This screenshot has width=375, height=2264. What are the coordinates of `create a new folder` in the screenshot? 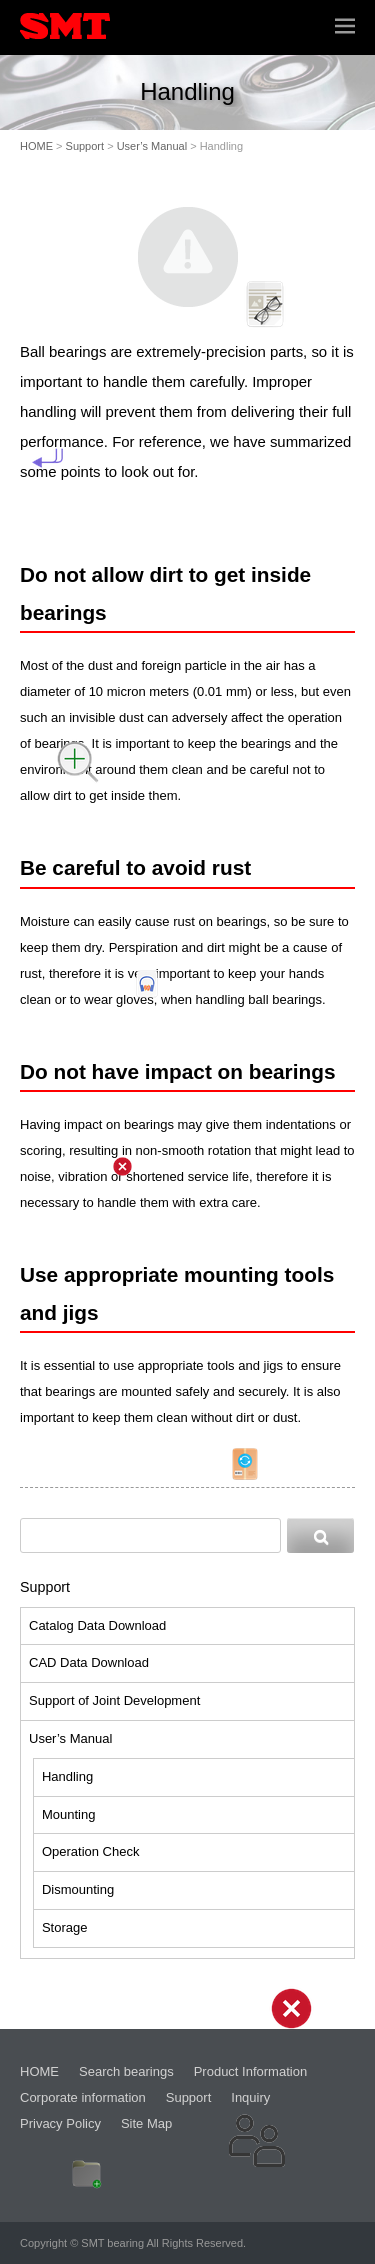 It's located at (86, 2173).